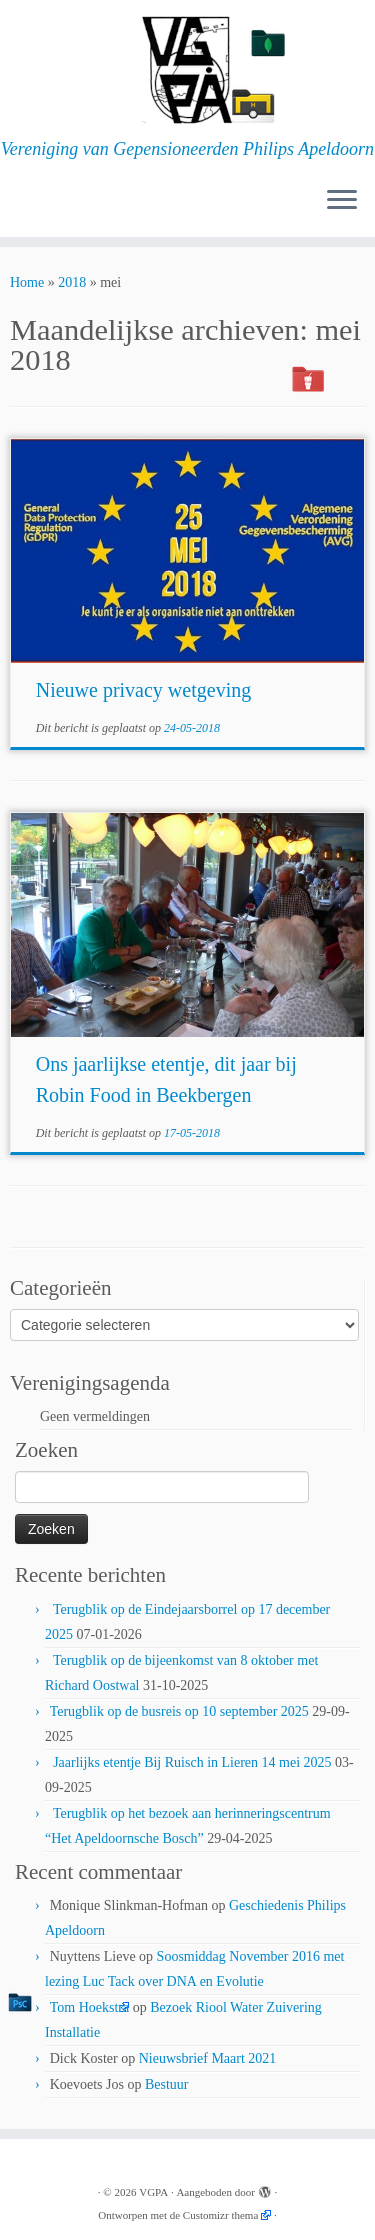 This screenshot has width=375, height=2240. Describe the element at coordinates (308, 380) in the screenshot. I see `open gulp project folder` at that location.